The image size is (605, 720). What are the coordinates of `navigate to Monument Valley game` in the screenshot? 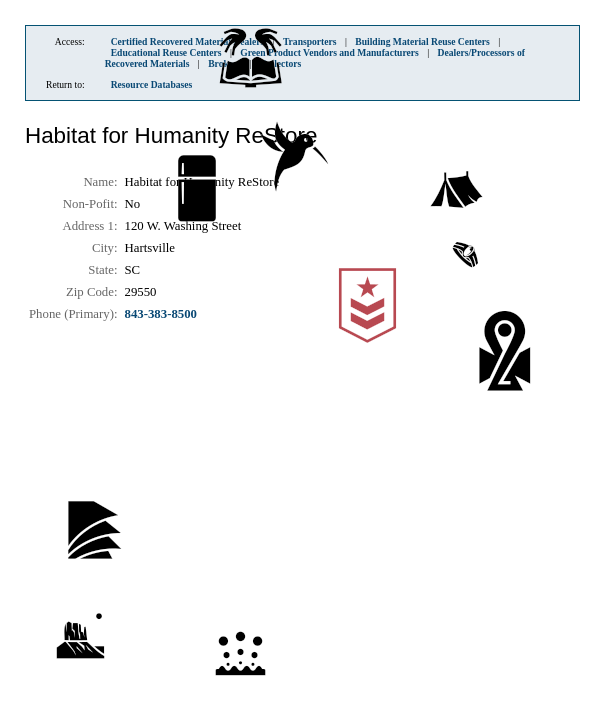 It's located at (80, 634).